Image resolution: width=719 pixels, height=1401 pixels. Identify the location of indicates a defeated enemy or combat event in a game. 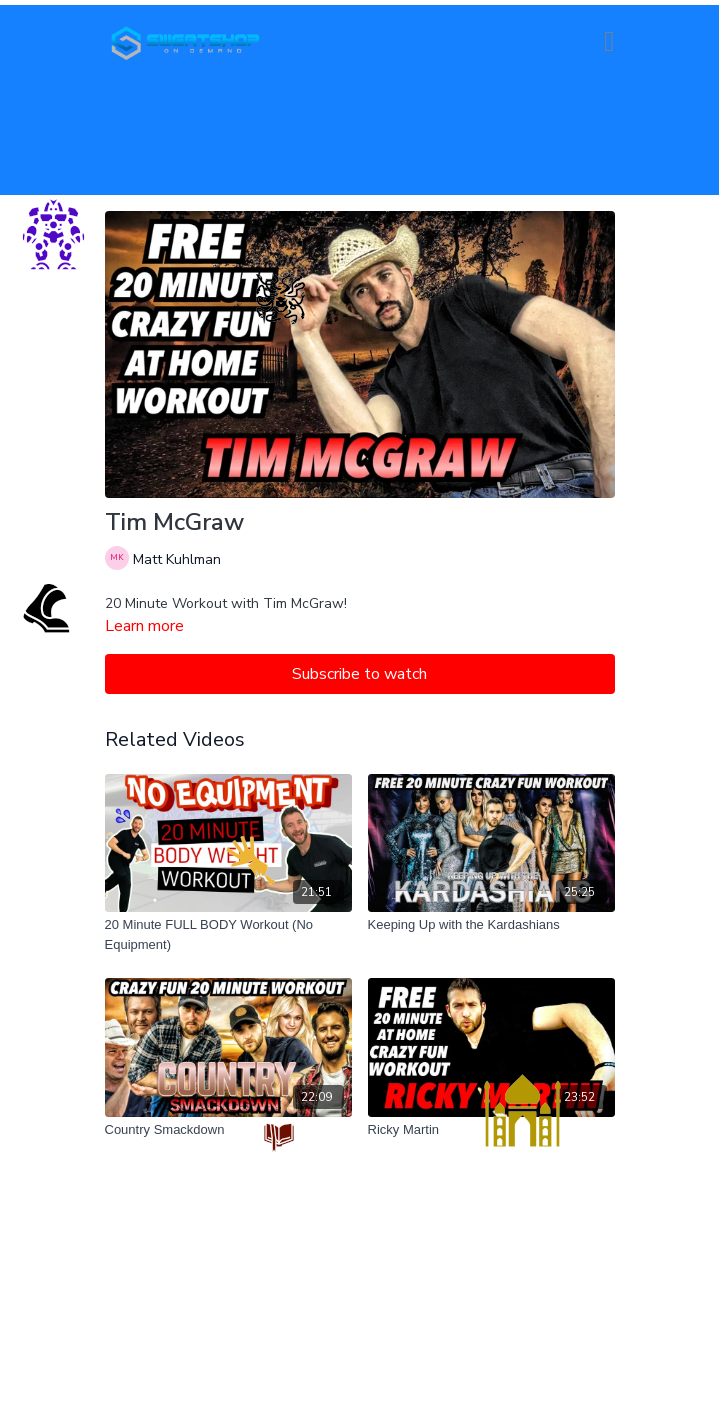
(250, 860).